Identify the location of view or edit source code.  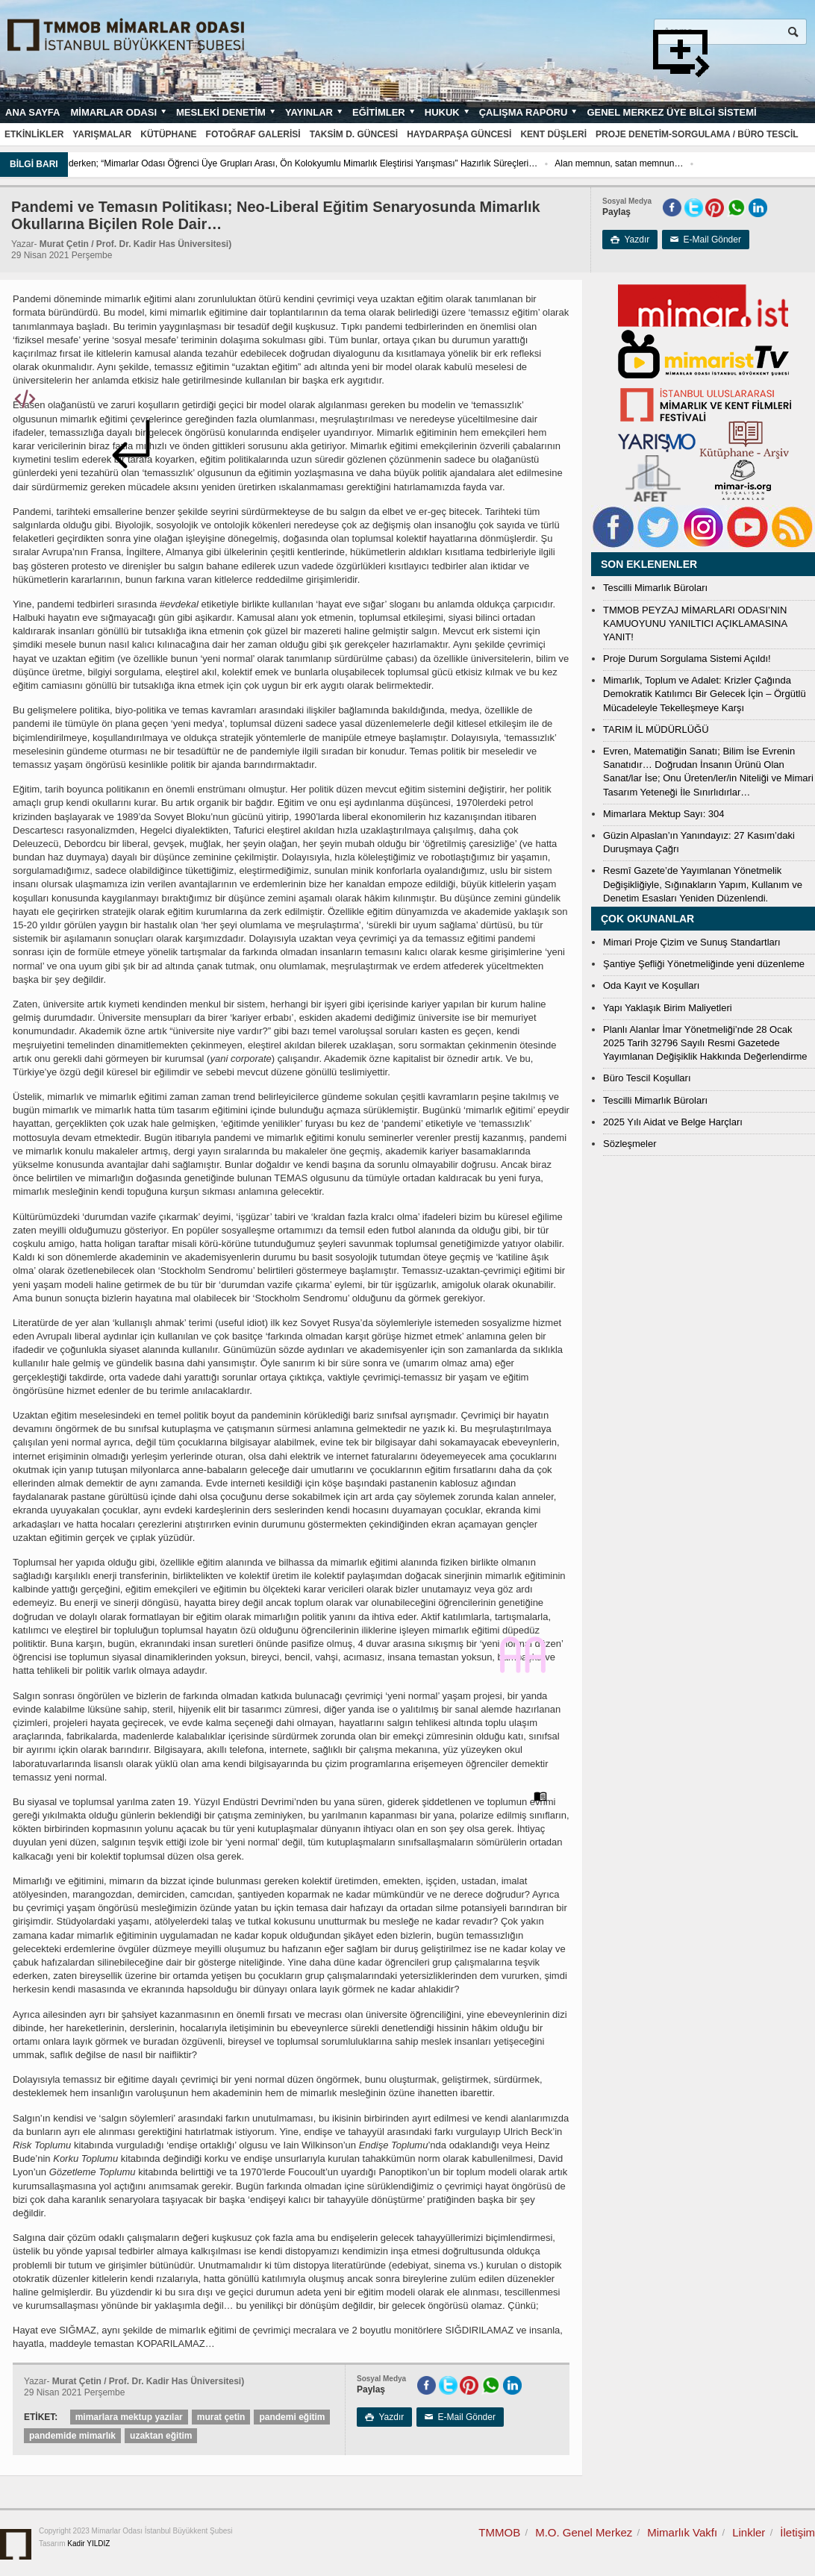
(25, 398).